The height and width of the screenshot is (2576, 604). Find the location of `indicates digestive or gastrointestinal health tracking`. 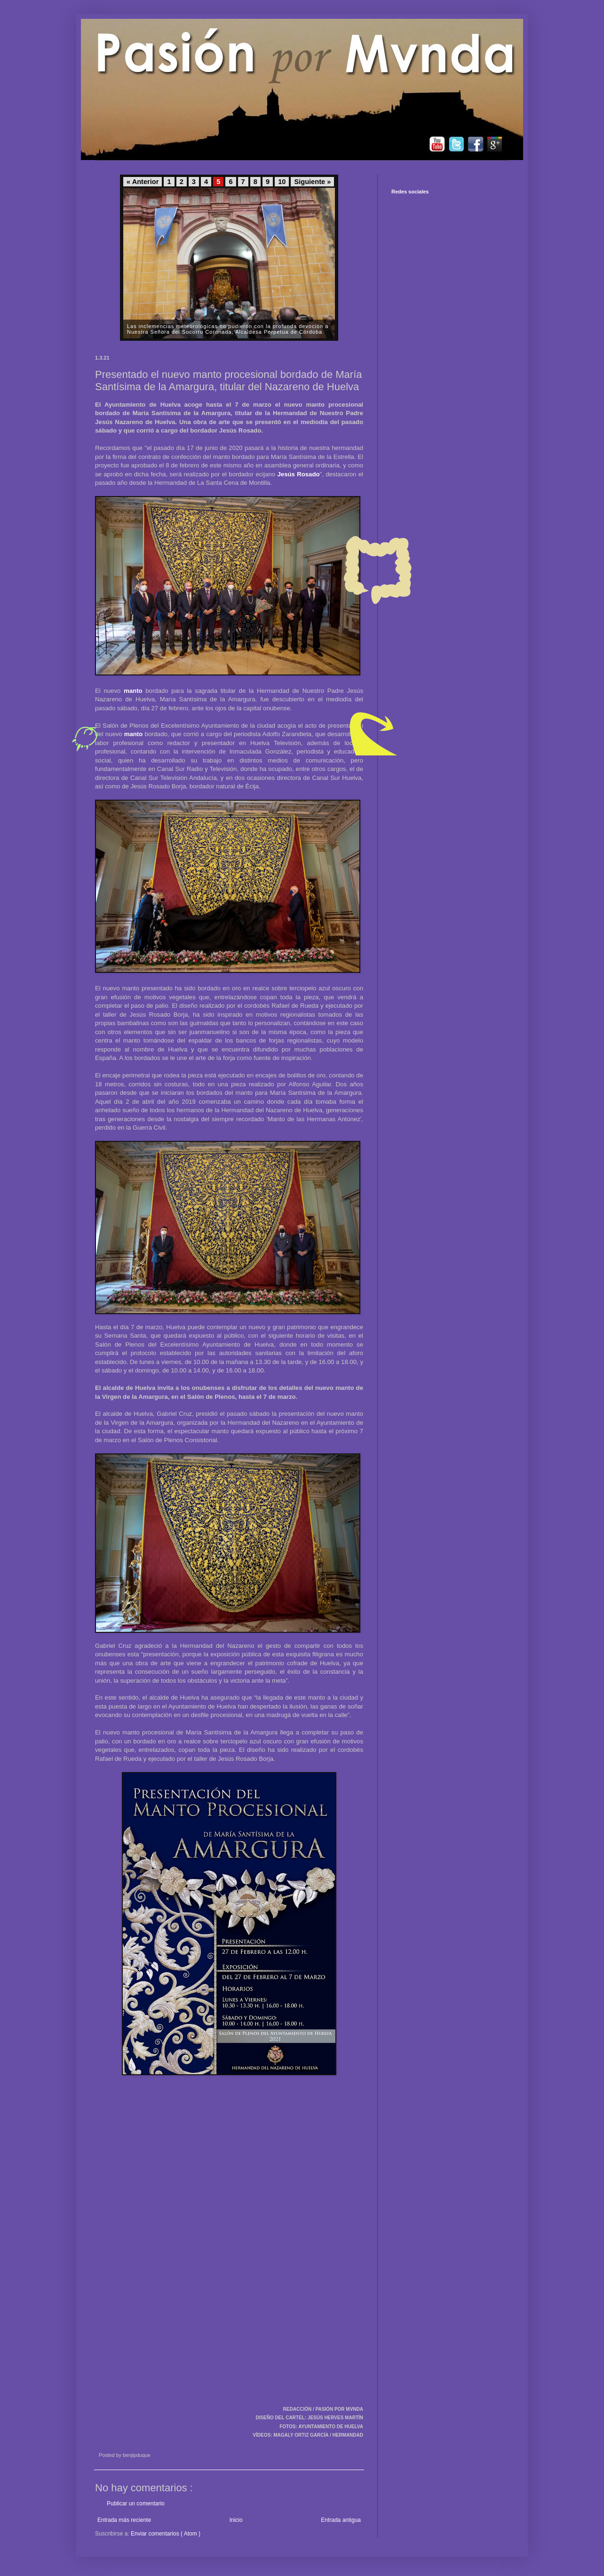

indicates digestive or gastrointestinal health tracking is located at coordinates (377, 570).